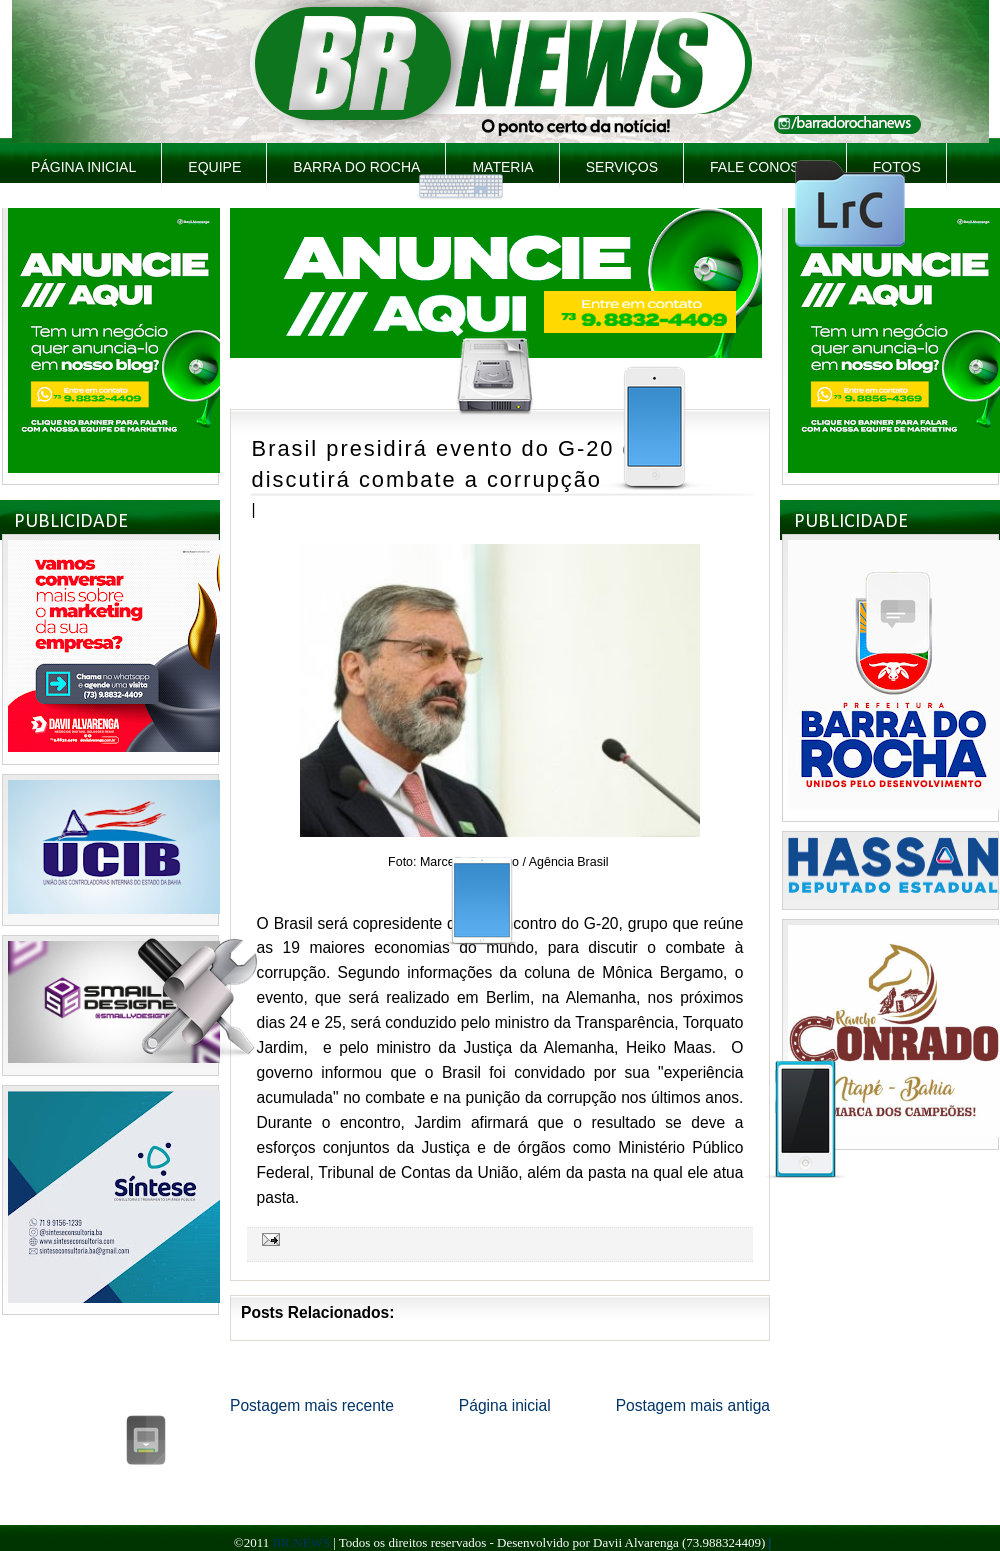 The width and height of the screenshot is (1000, 1551). Describe the element at coordinates (198, 998) in the screenshot. I see `open applescript utility for automation settings` at that location.